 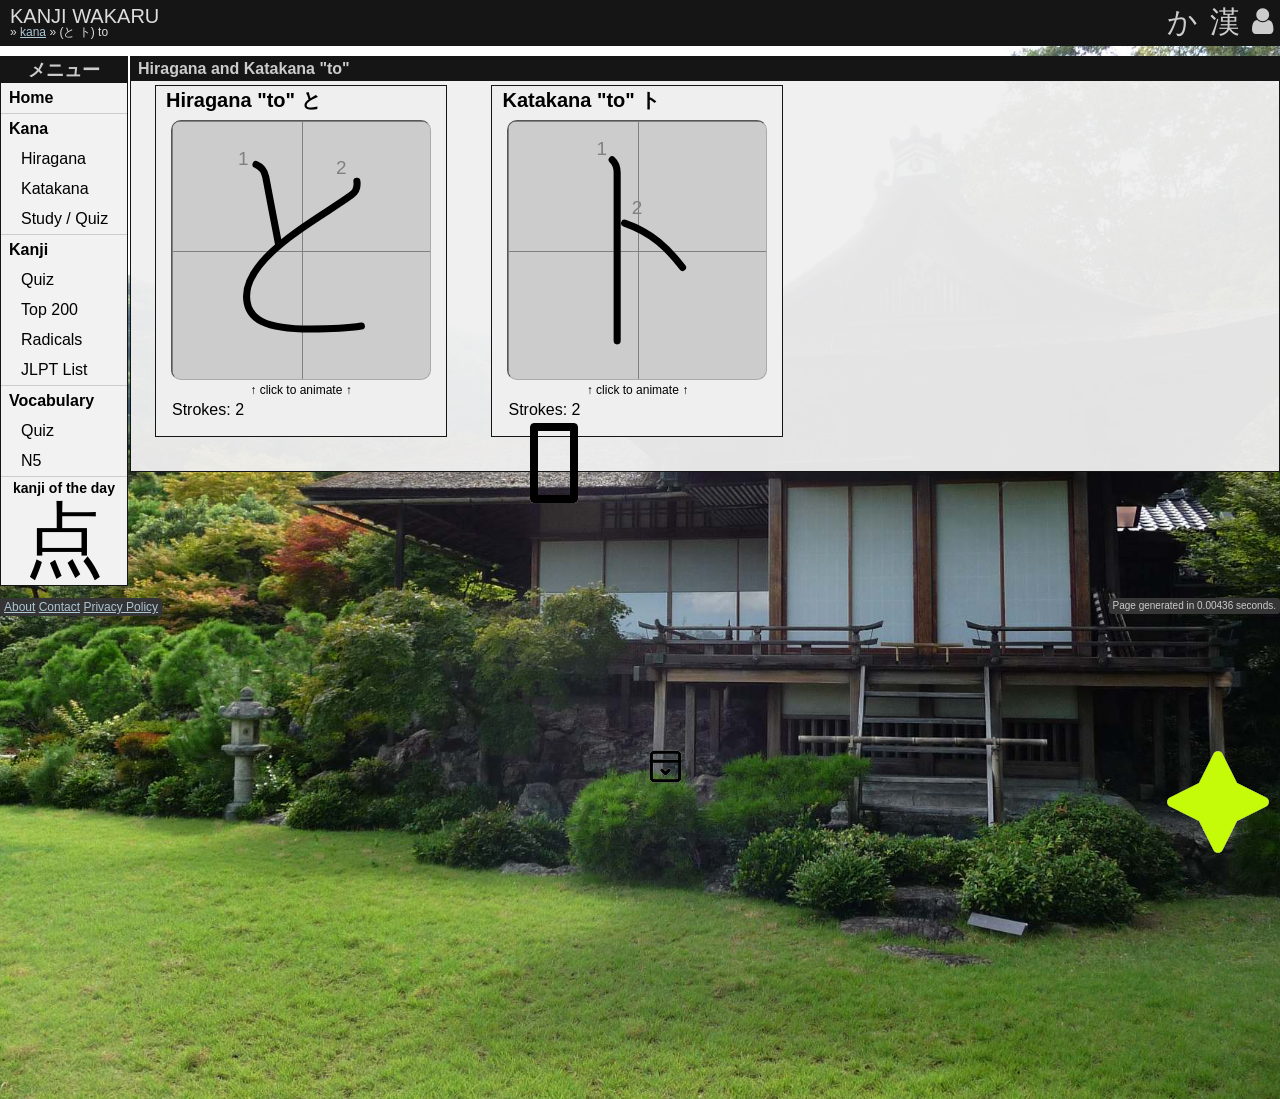 What do you see at coordinates (554, 463) in the screenshot?
I see `national geographic brand logo` at bounding box center [554, 463].